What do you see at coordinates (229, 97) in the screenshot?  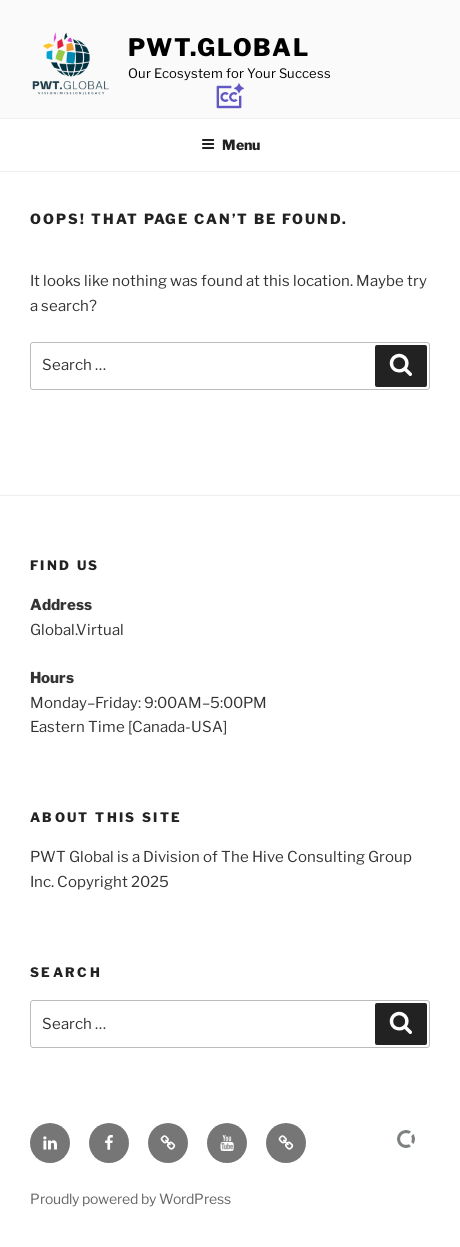 I see `enable AI-powered closed captions` at bounding box center [229, 97].